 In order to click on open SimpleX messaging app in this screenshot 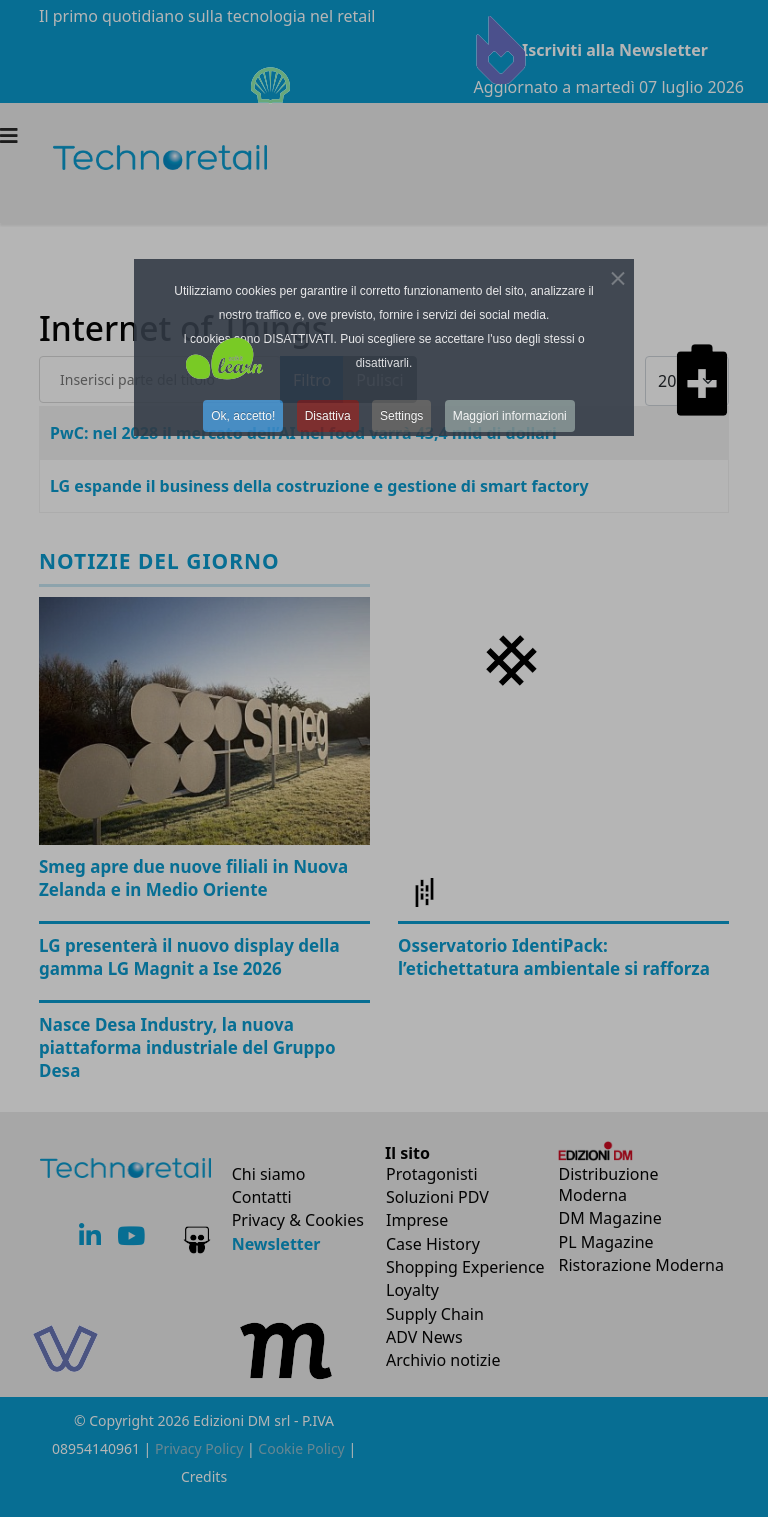, I will do `click(511, 660)`.